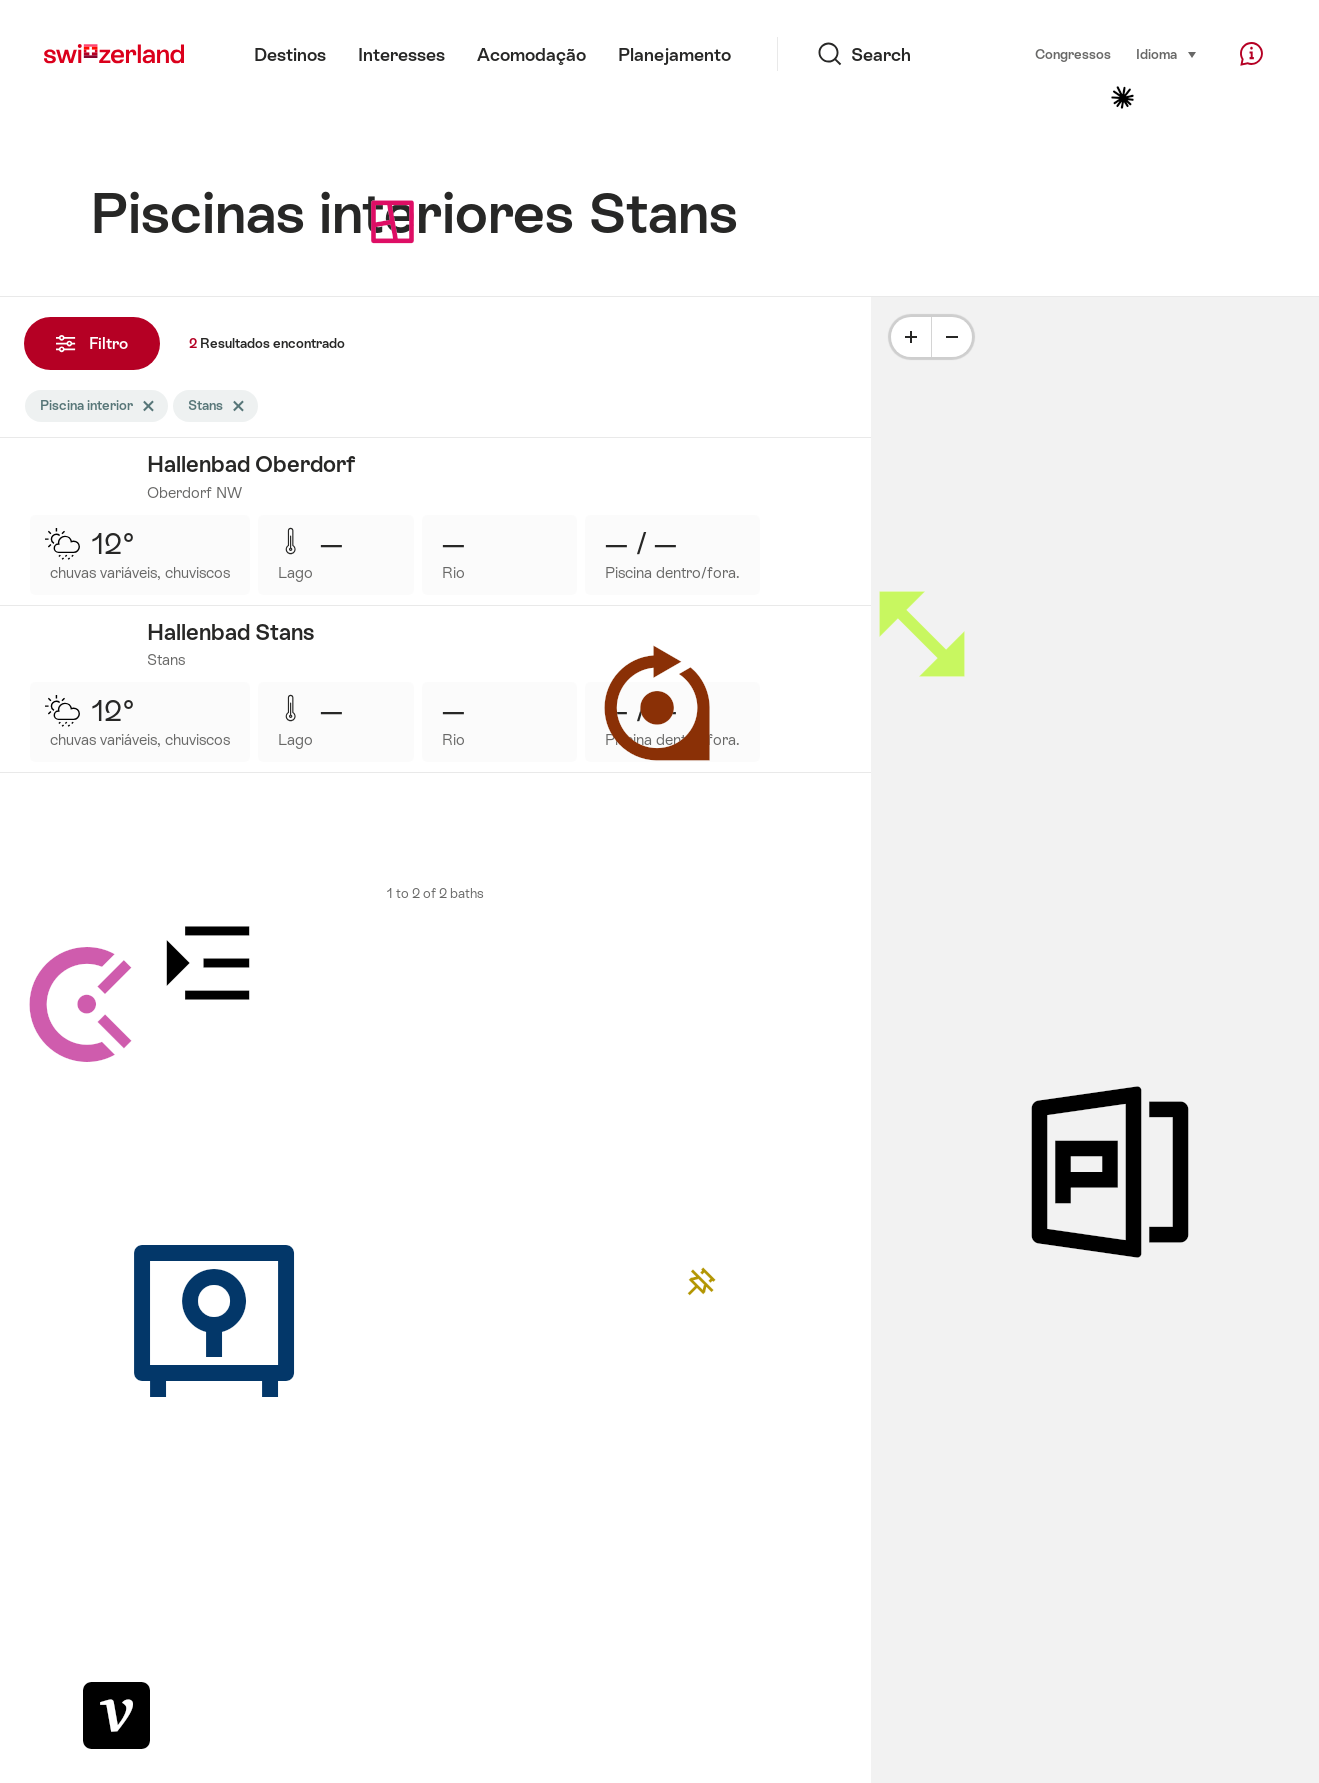 Image resolution: width=1319 pixels, height=1783 pixels. Describe the element at coordinates (1122, 97) in the screenshot. I see `open the Claude AI assistant` at that location.